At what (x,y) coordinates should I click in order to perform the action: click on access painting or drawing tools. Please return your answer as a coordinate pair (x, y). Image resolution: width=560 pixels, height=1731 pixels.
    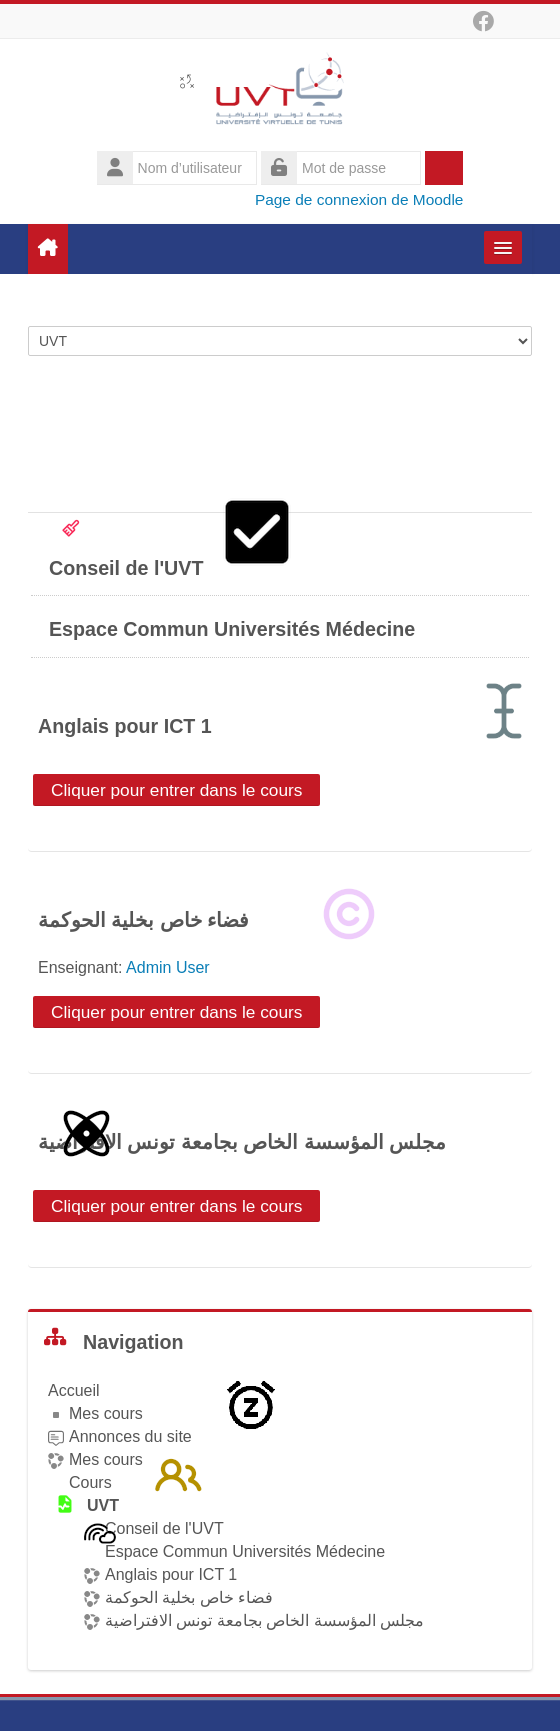
    Looking at the image, I should click on (71, 528).